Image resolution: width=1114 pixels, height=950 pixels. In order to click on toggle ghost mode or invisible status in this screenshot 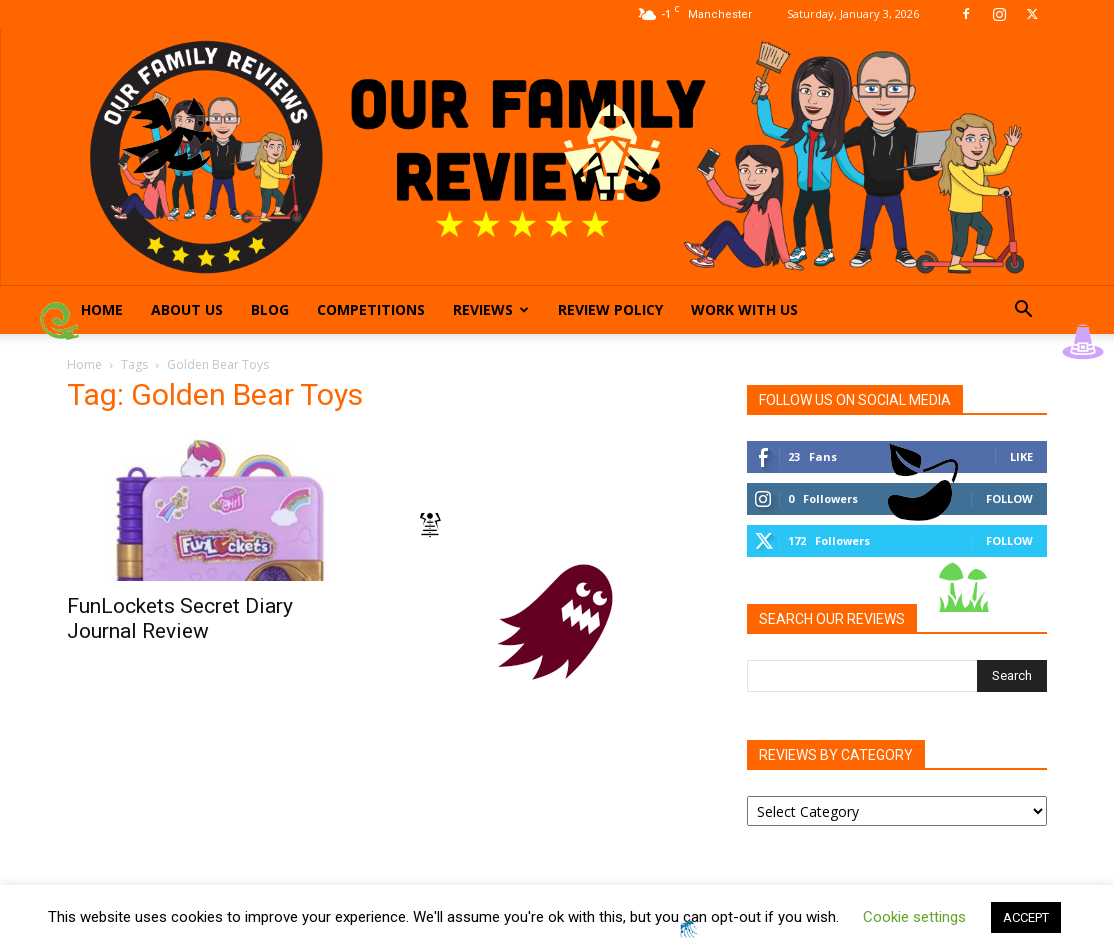, I will do `click(555, 622)`.